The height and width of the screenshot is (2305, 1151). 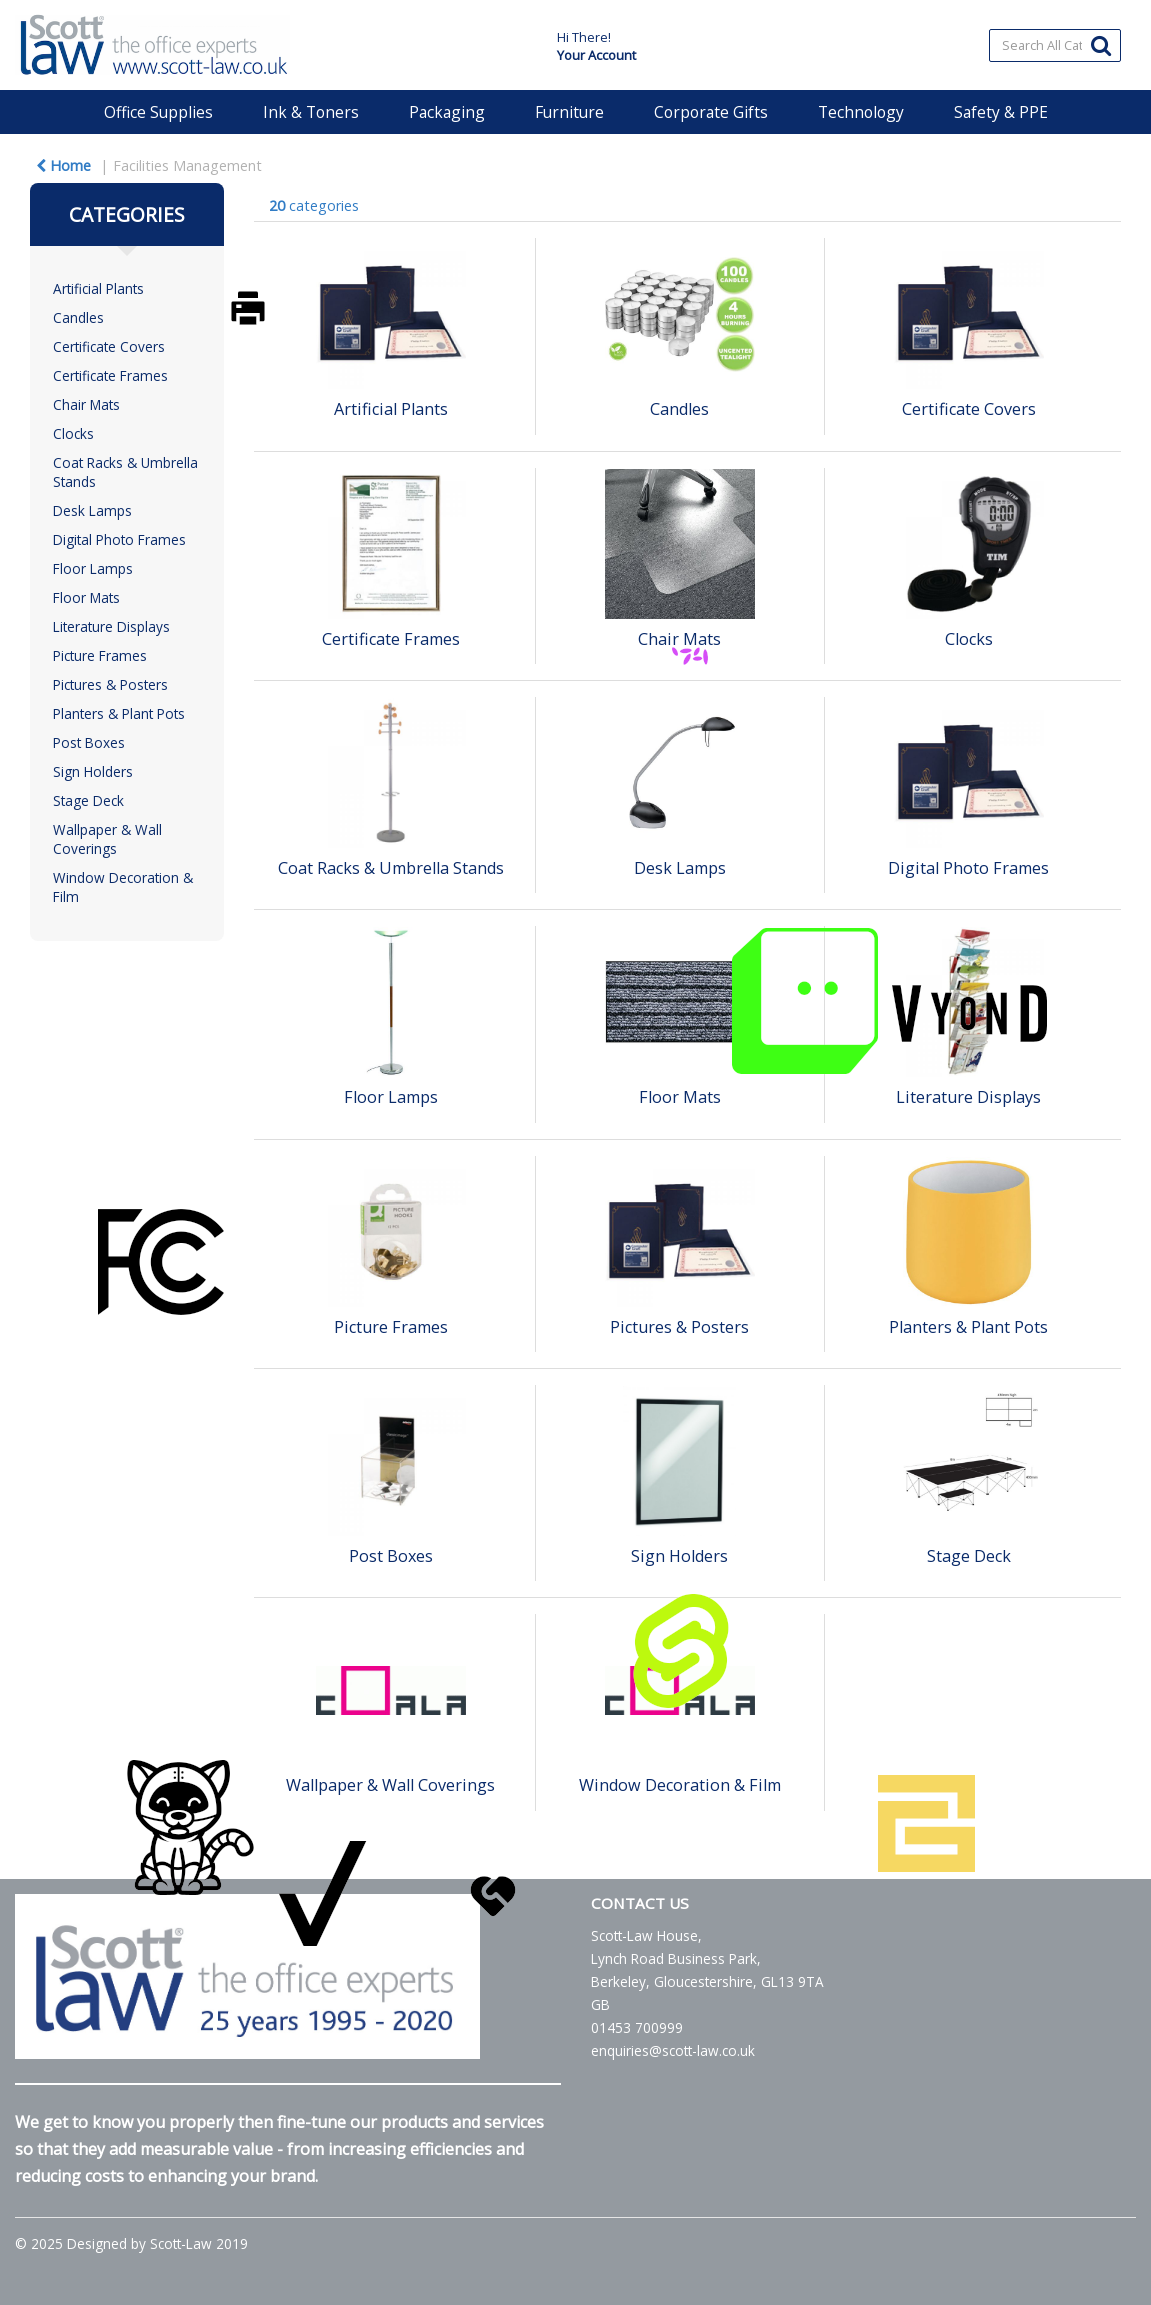 I want to click on tekton CI/CD pipeline platform logo, so click(x=190, y=1827).